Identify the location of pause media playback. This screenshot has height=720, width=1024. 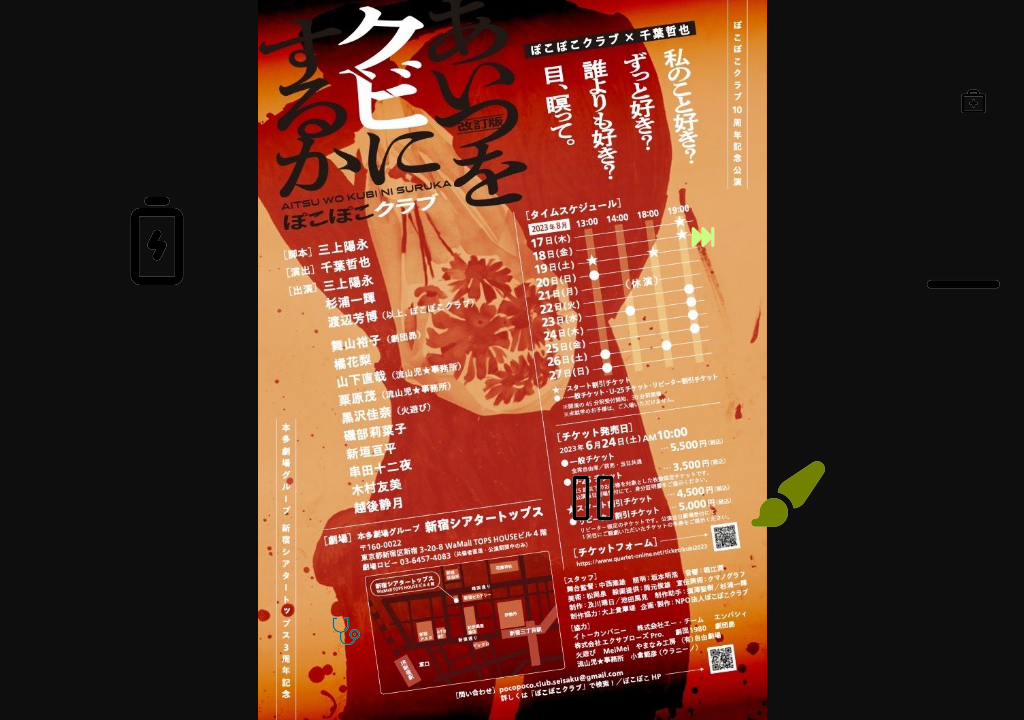
(593, 498).